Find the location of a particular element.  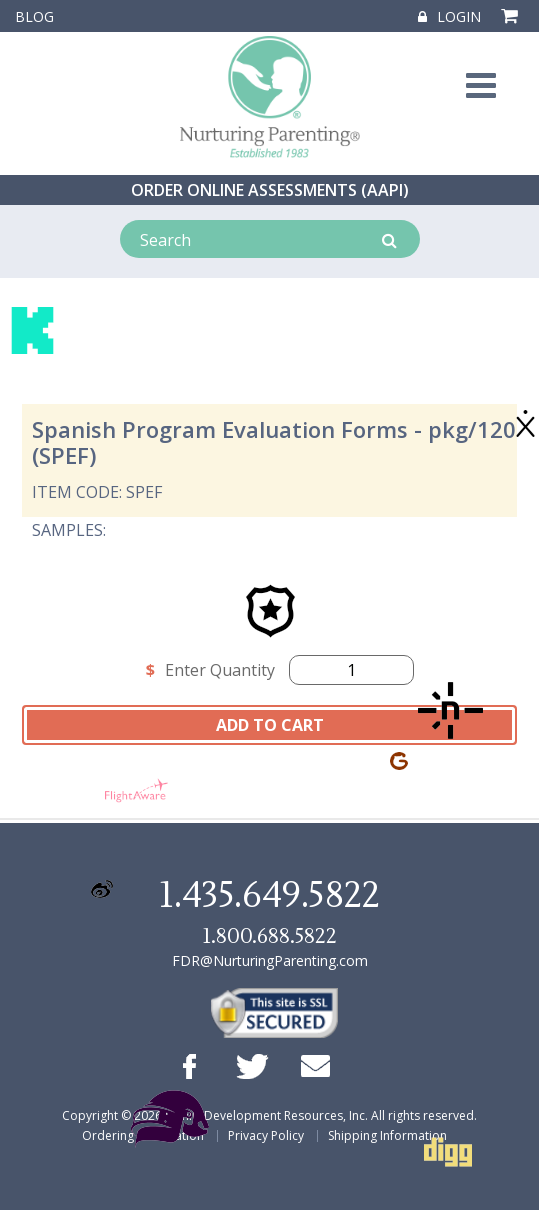

open GitCode application is located at coordinates (399, 761).